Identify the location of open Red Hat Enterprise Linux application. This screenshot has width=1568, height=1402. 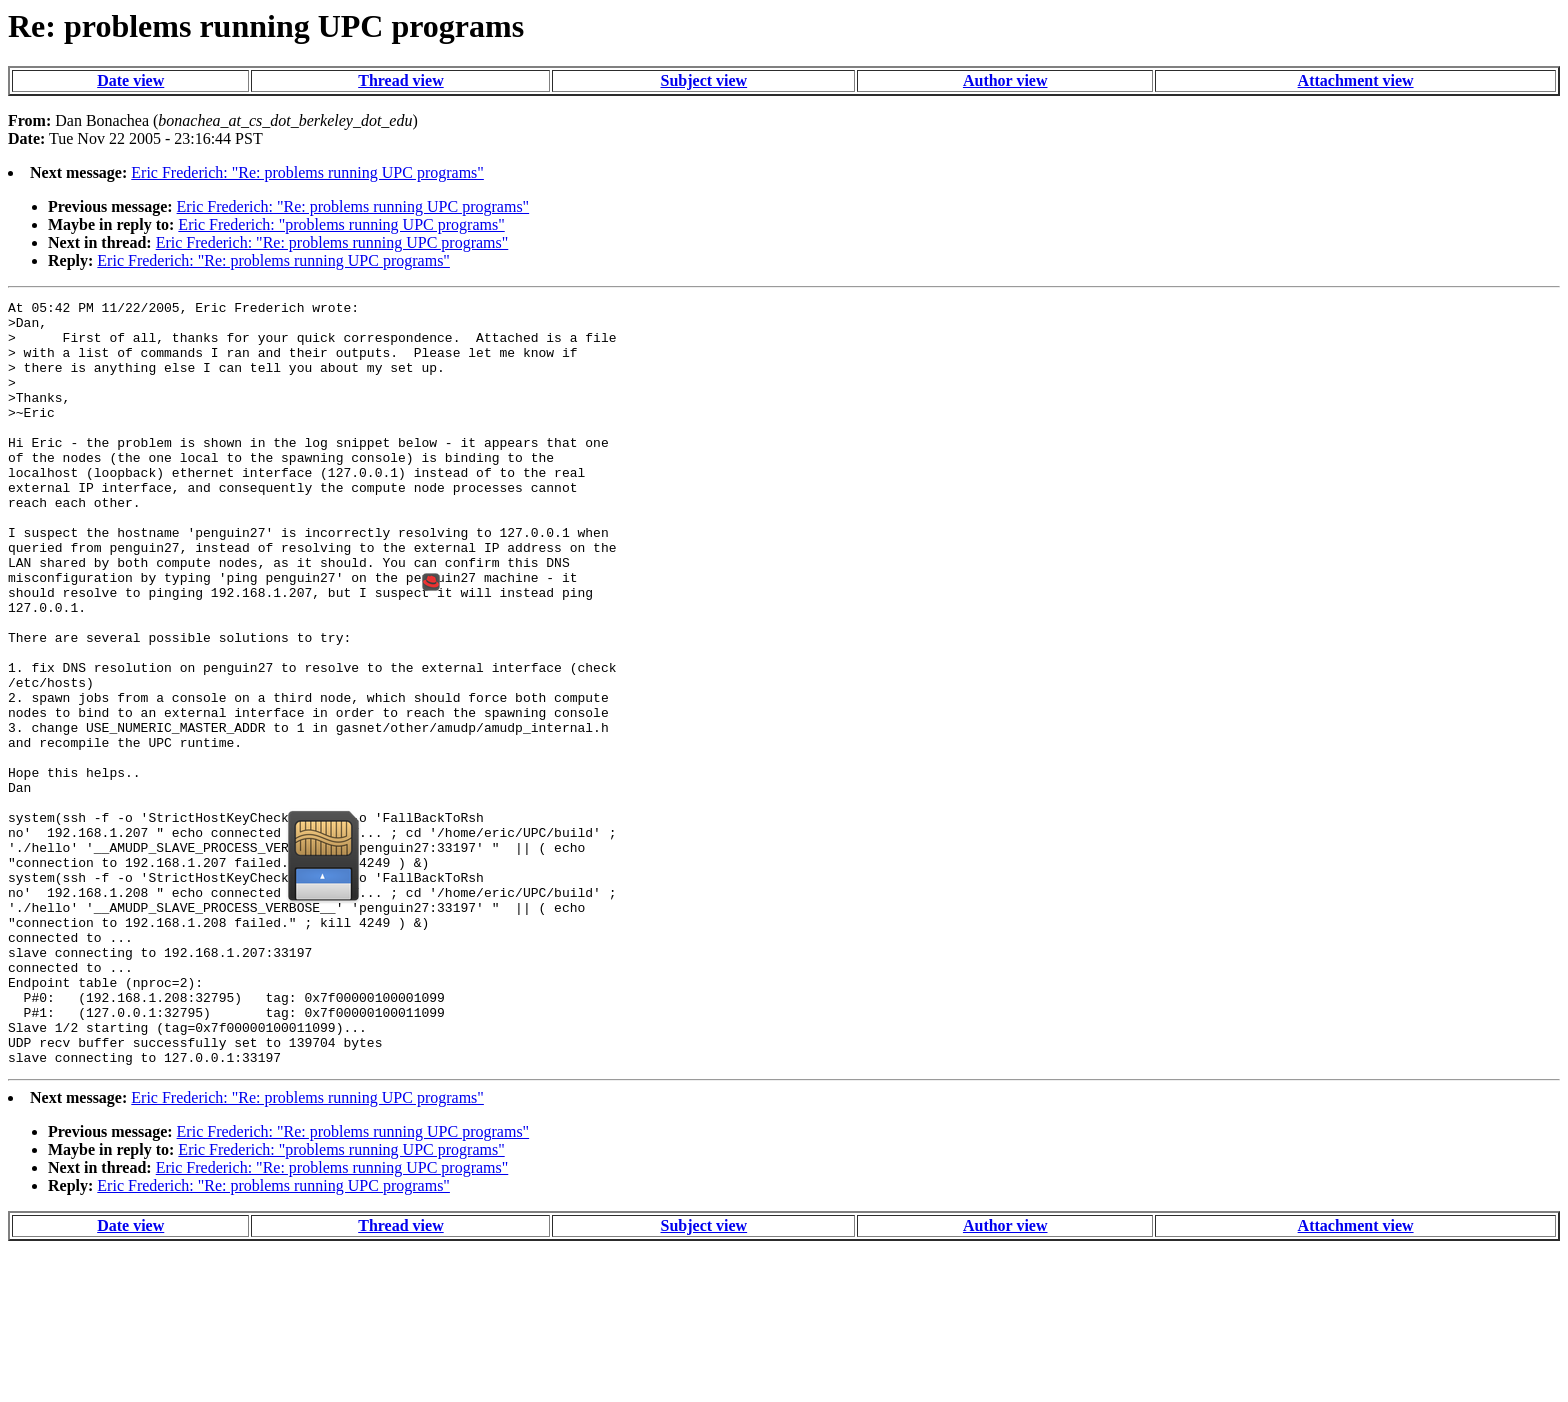
(431, 582).